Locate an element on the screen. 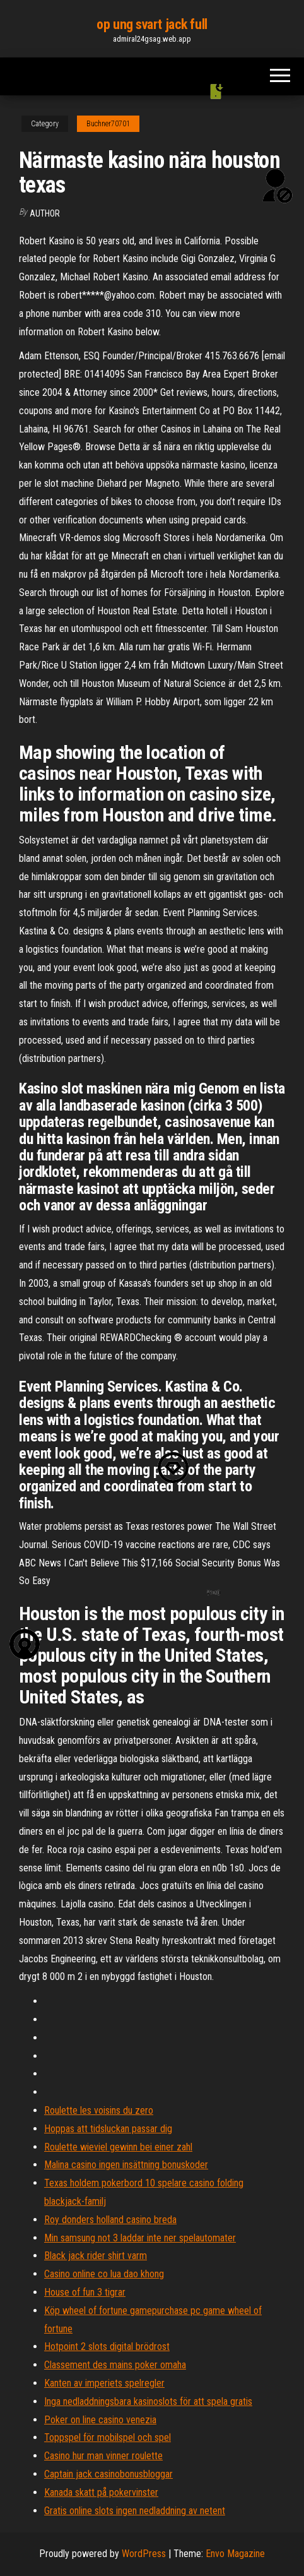  open vyond animation software is located at coordinates (213, 1592).